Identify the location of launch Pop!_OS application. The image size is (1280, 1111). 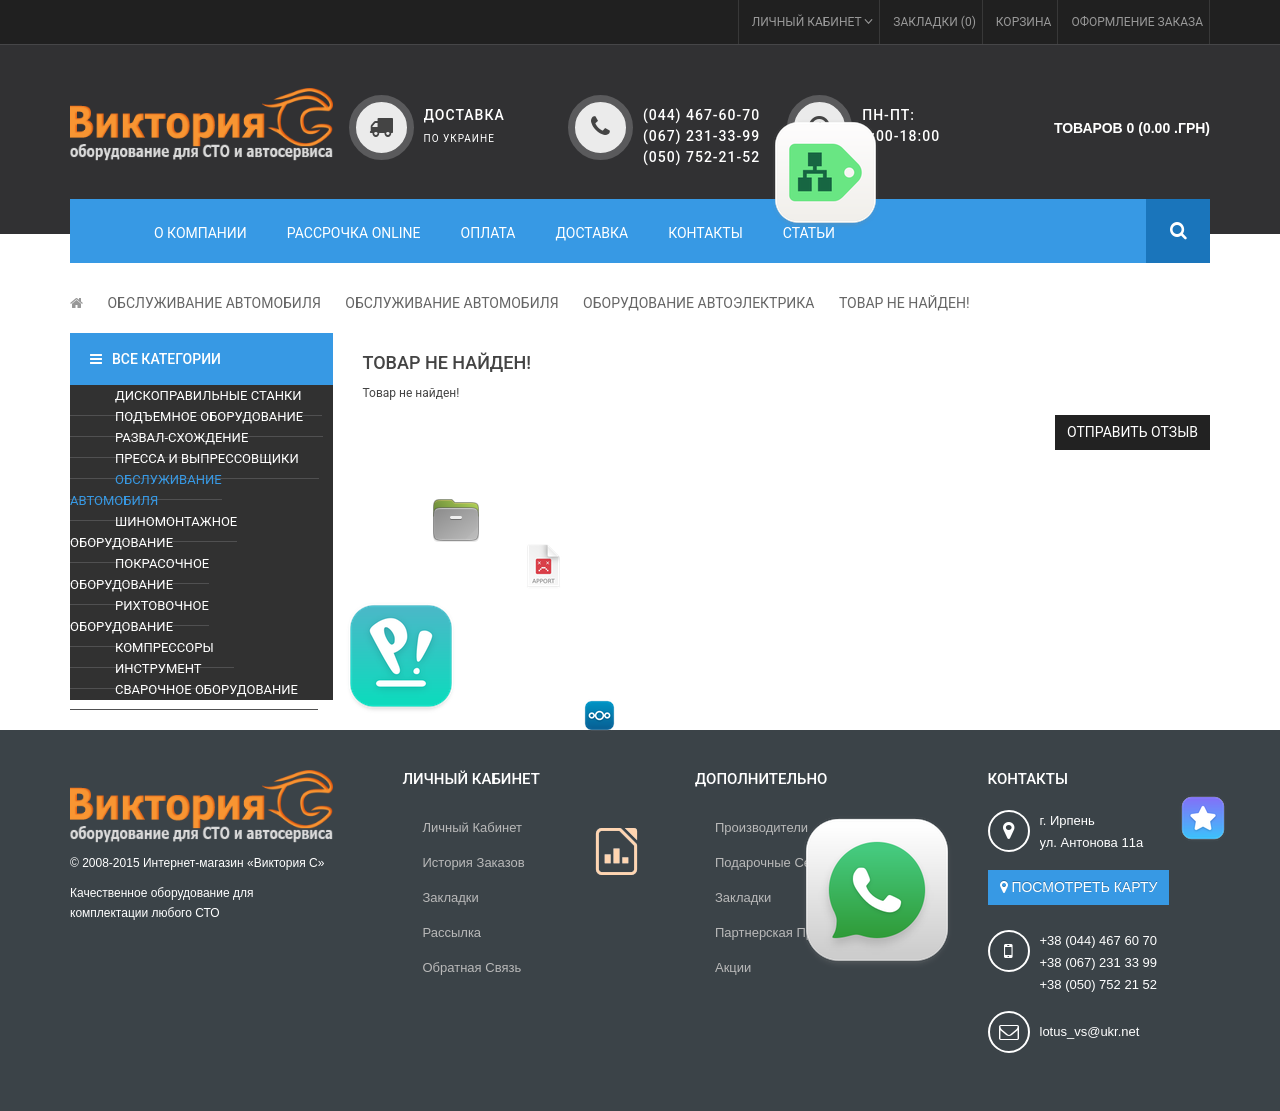
(401, 656).